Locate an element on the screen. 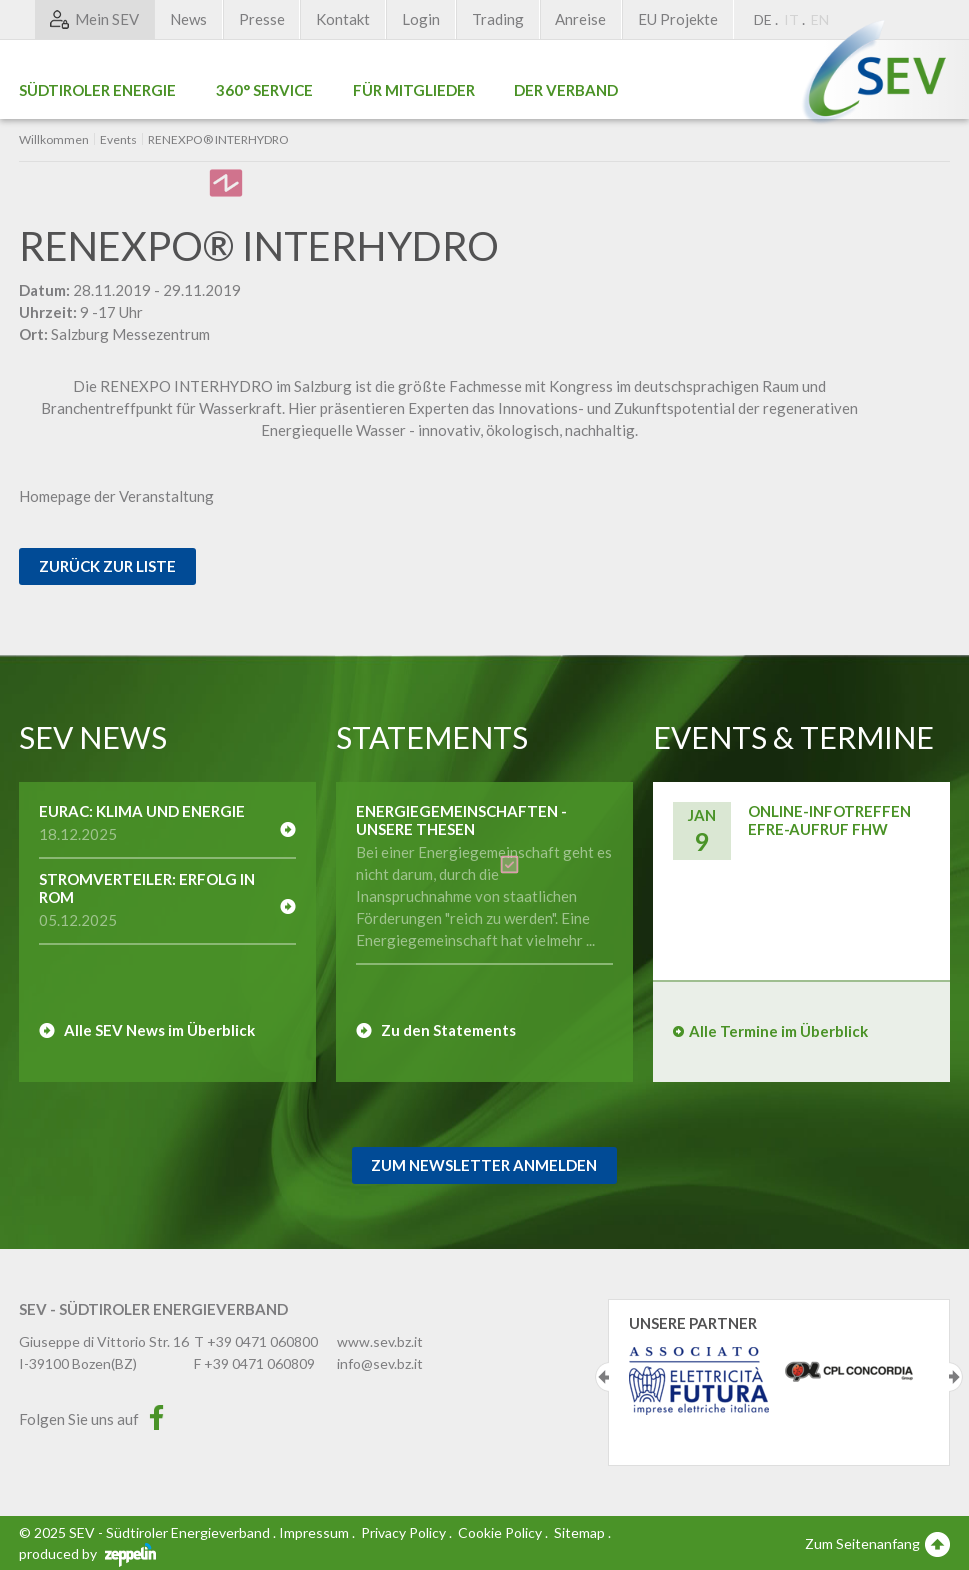 The image size is (969, 1570). select sawtooth waveform in audio synthesizer is located at coordinates (226, 183).